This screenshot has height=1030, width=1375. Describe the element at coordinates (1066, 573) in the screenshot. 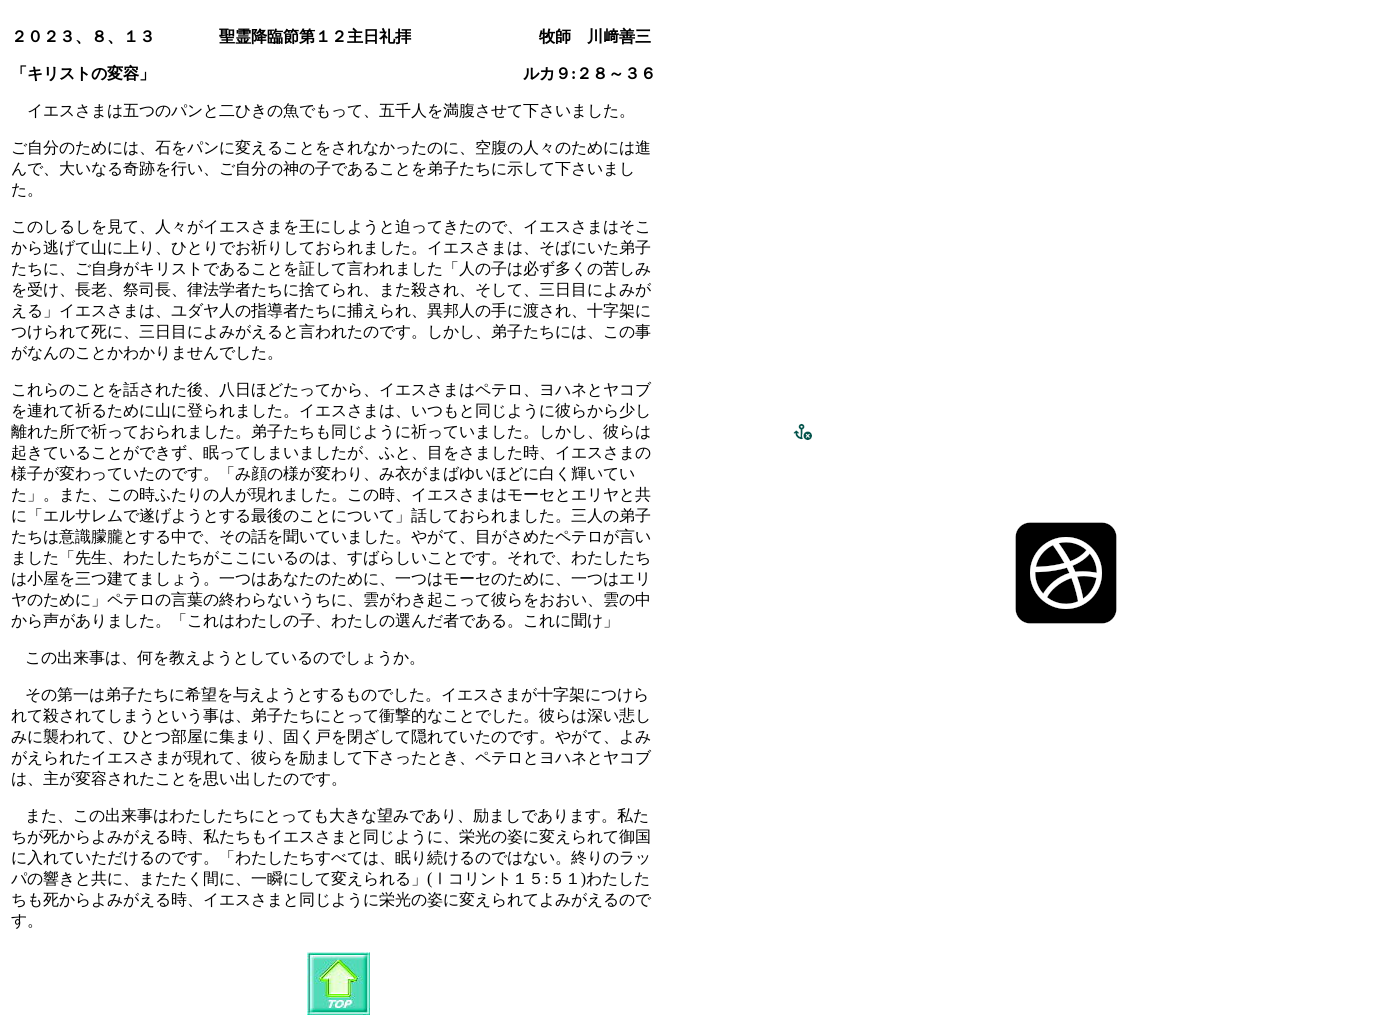

I see `link to dribbble profile` at that location.